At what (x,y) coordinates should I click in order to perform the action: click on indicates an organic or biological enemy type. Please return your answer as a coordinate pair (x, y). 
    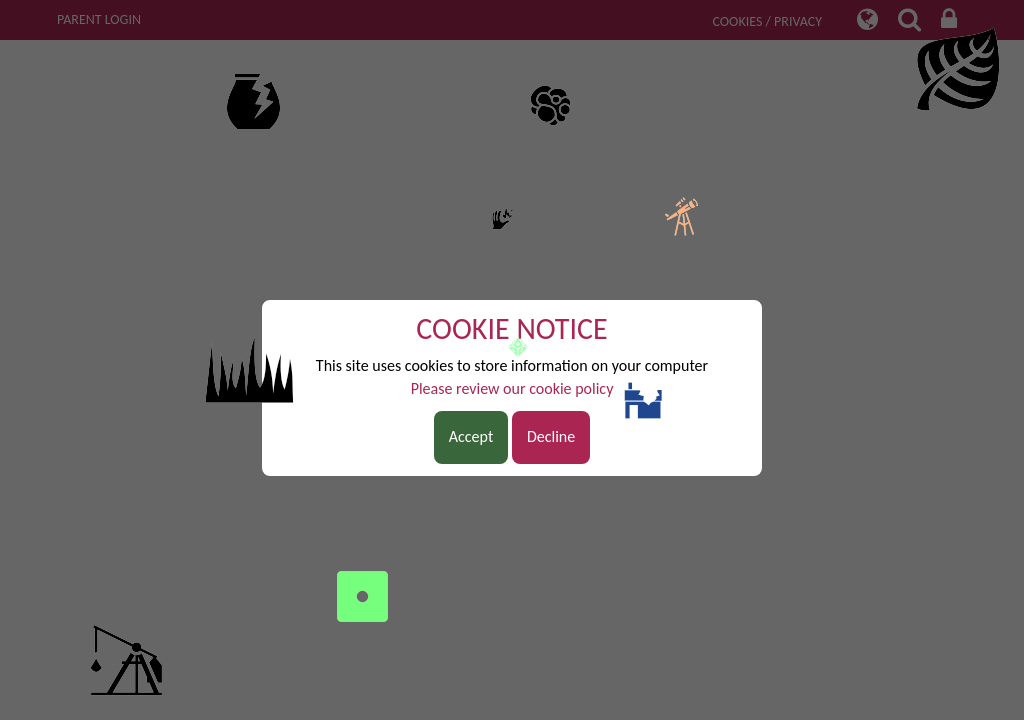
    Looking at the image, I should click on (550, 105).